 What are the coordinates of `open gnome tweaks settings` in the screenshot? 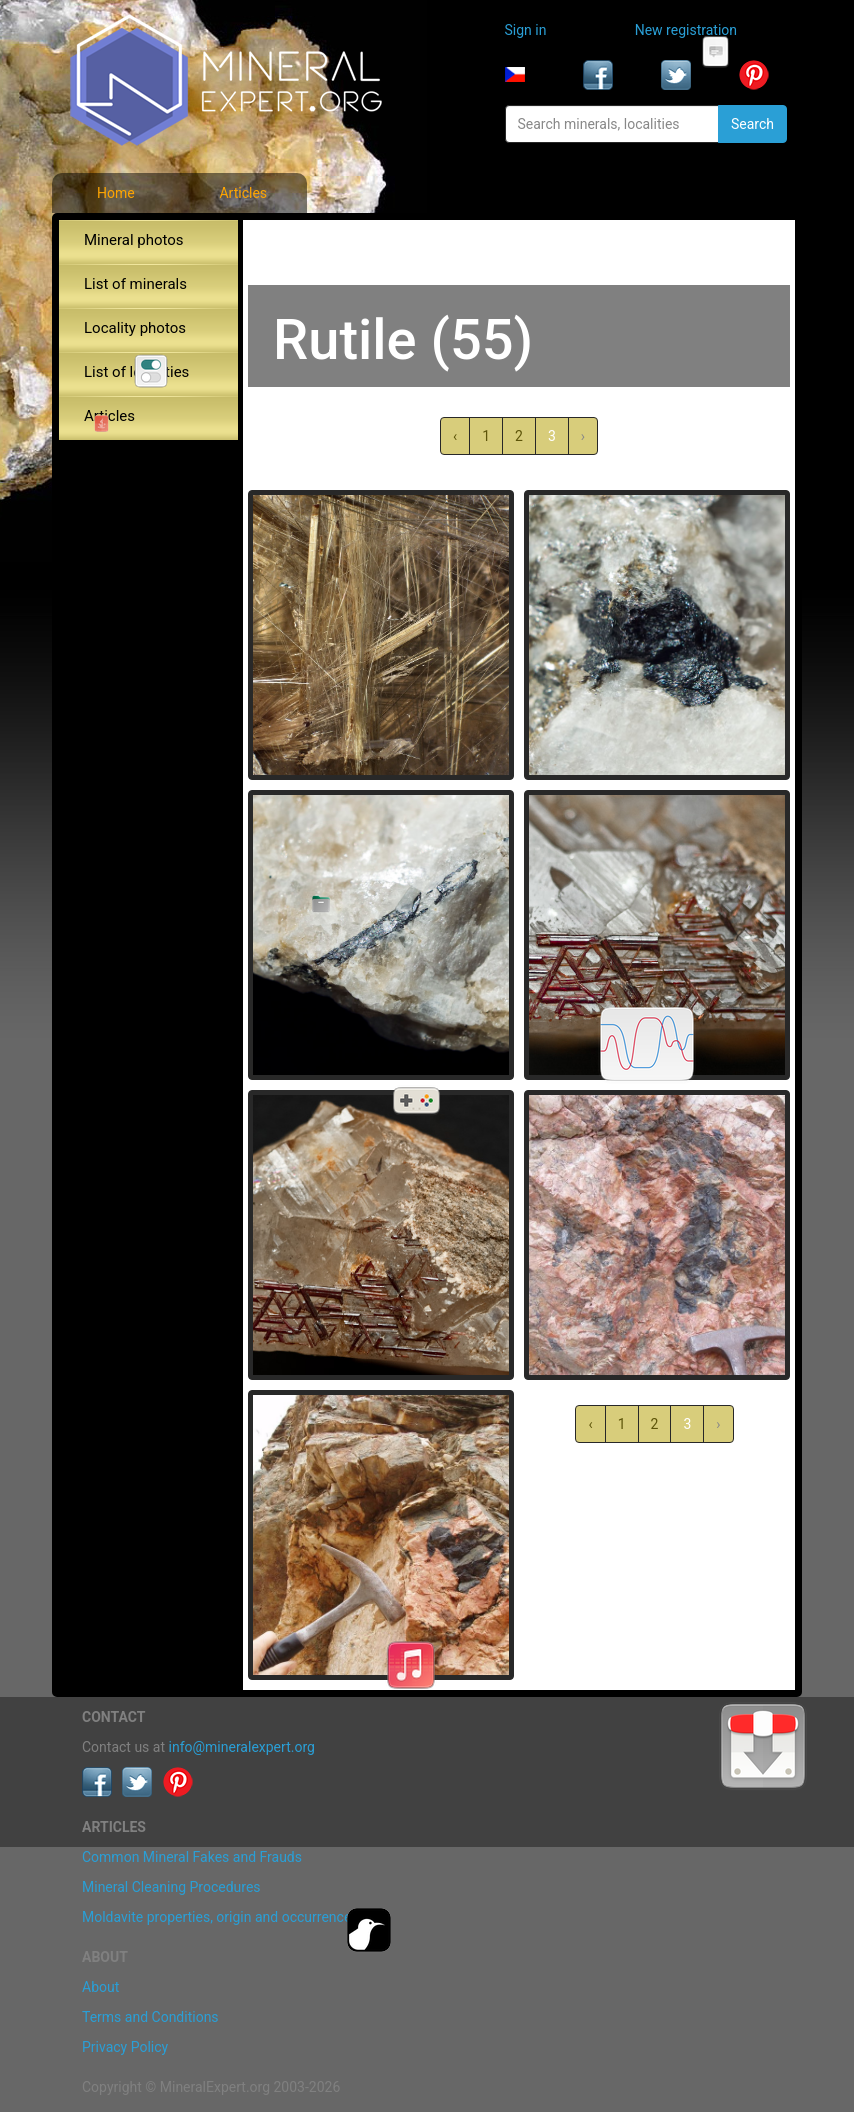 It's located at (151, 371).